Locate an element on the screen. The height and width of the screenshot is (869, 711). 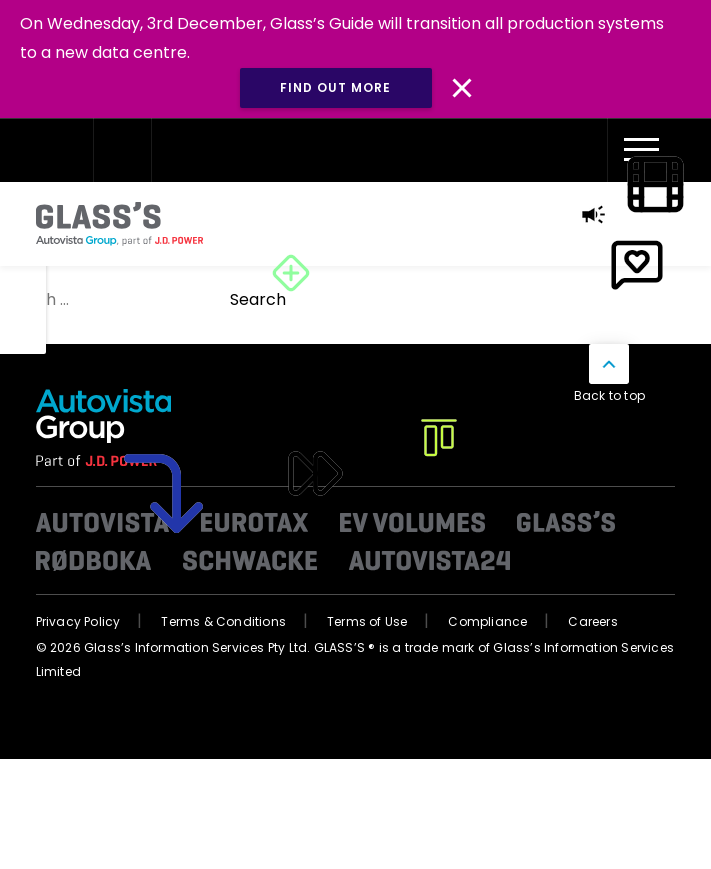
view announcements or notifications is located at coordinates (593, 214).